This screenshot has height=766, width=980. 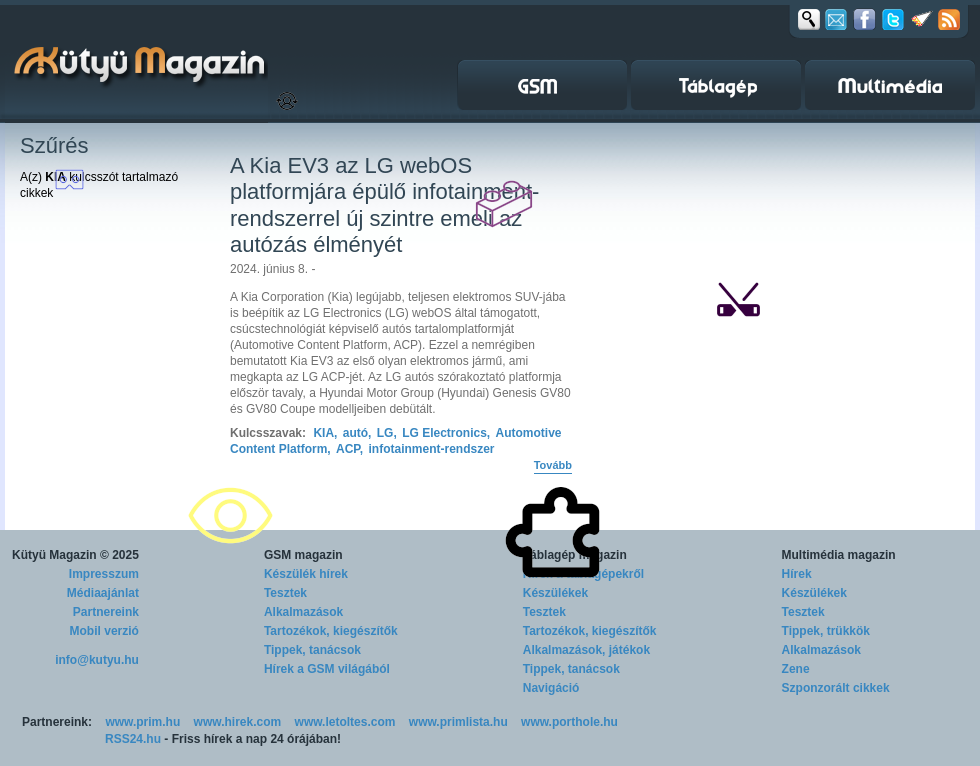 I want to click on switch between user accounts, so click(x=287, y=101).